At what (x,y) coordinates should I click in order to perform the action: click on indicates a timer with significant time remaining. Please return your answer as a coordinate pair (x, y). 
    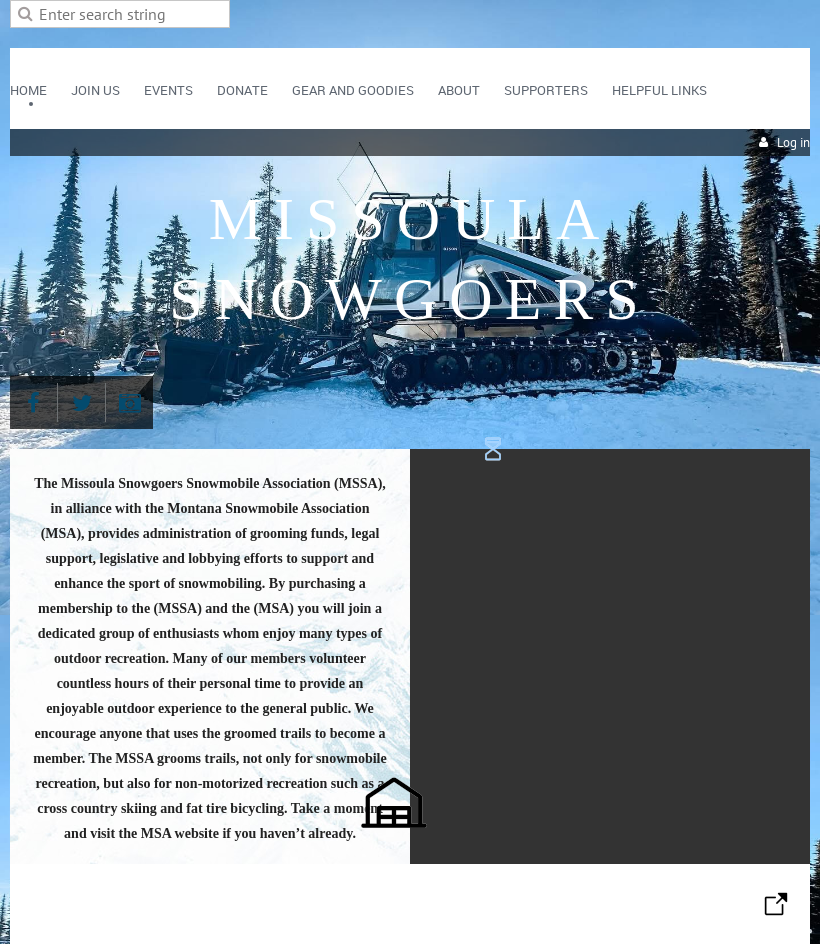
    Looking at the image, I should click on (493, 449).